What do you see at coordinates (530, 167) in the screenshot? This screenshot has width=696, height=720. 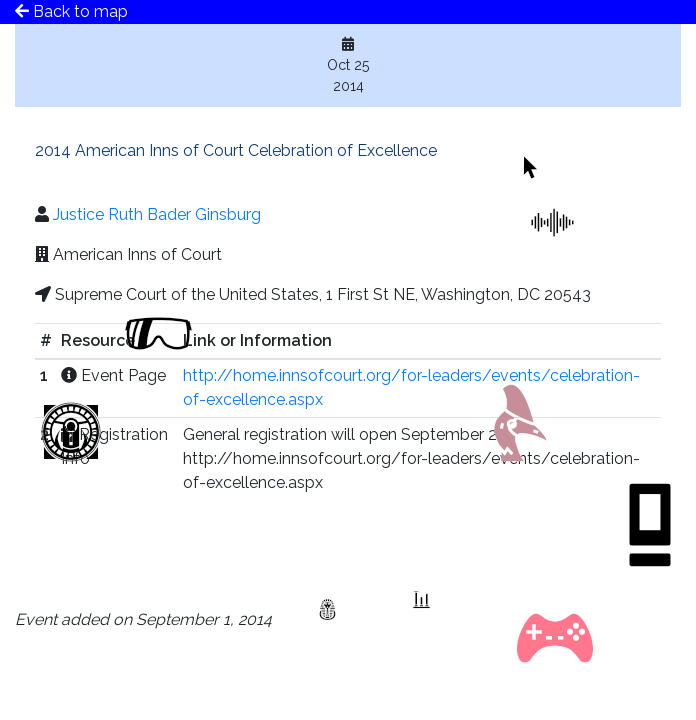 I see `standard mouse cursor or pointer indicator` at bounding box center [530, 167].